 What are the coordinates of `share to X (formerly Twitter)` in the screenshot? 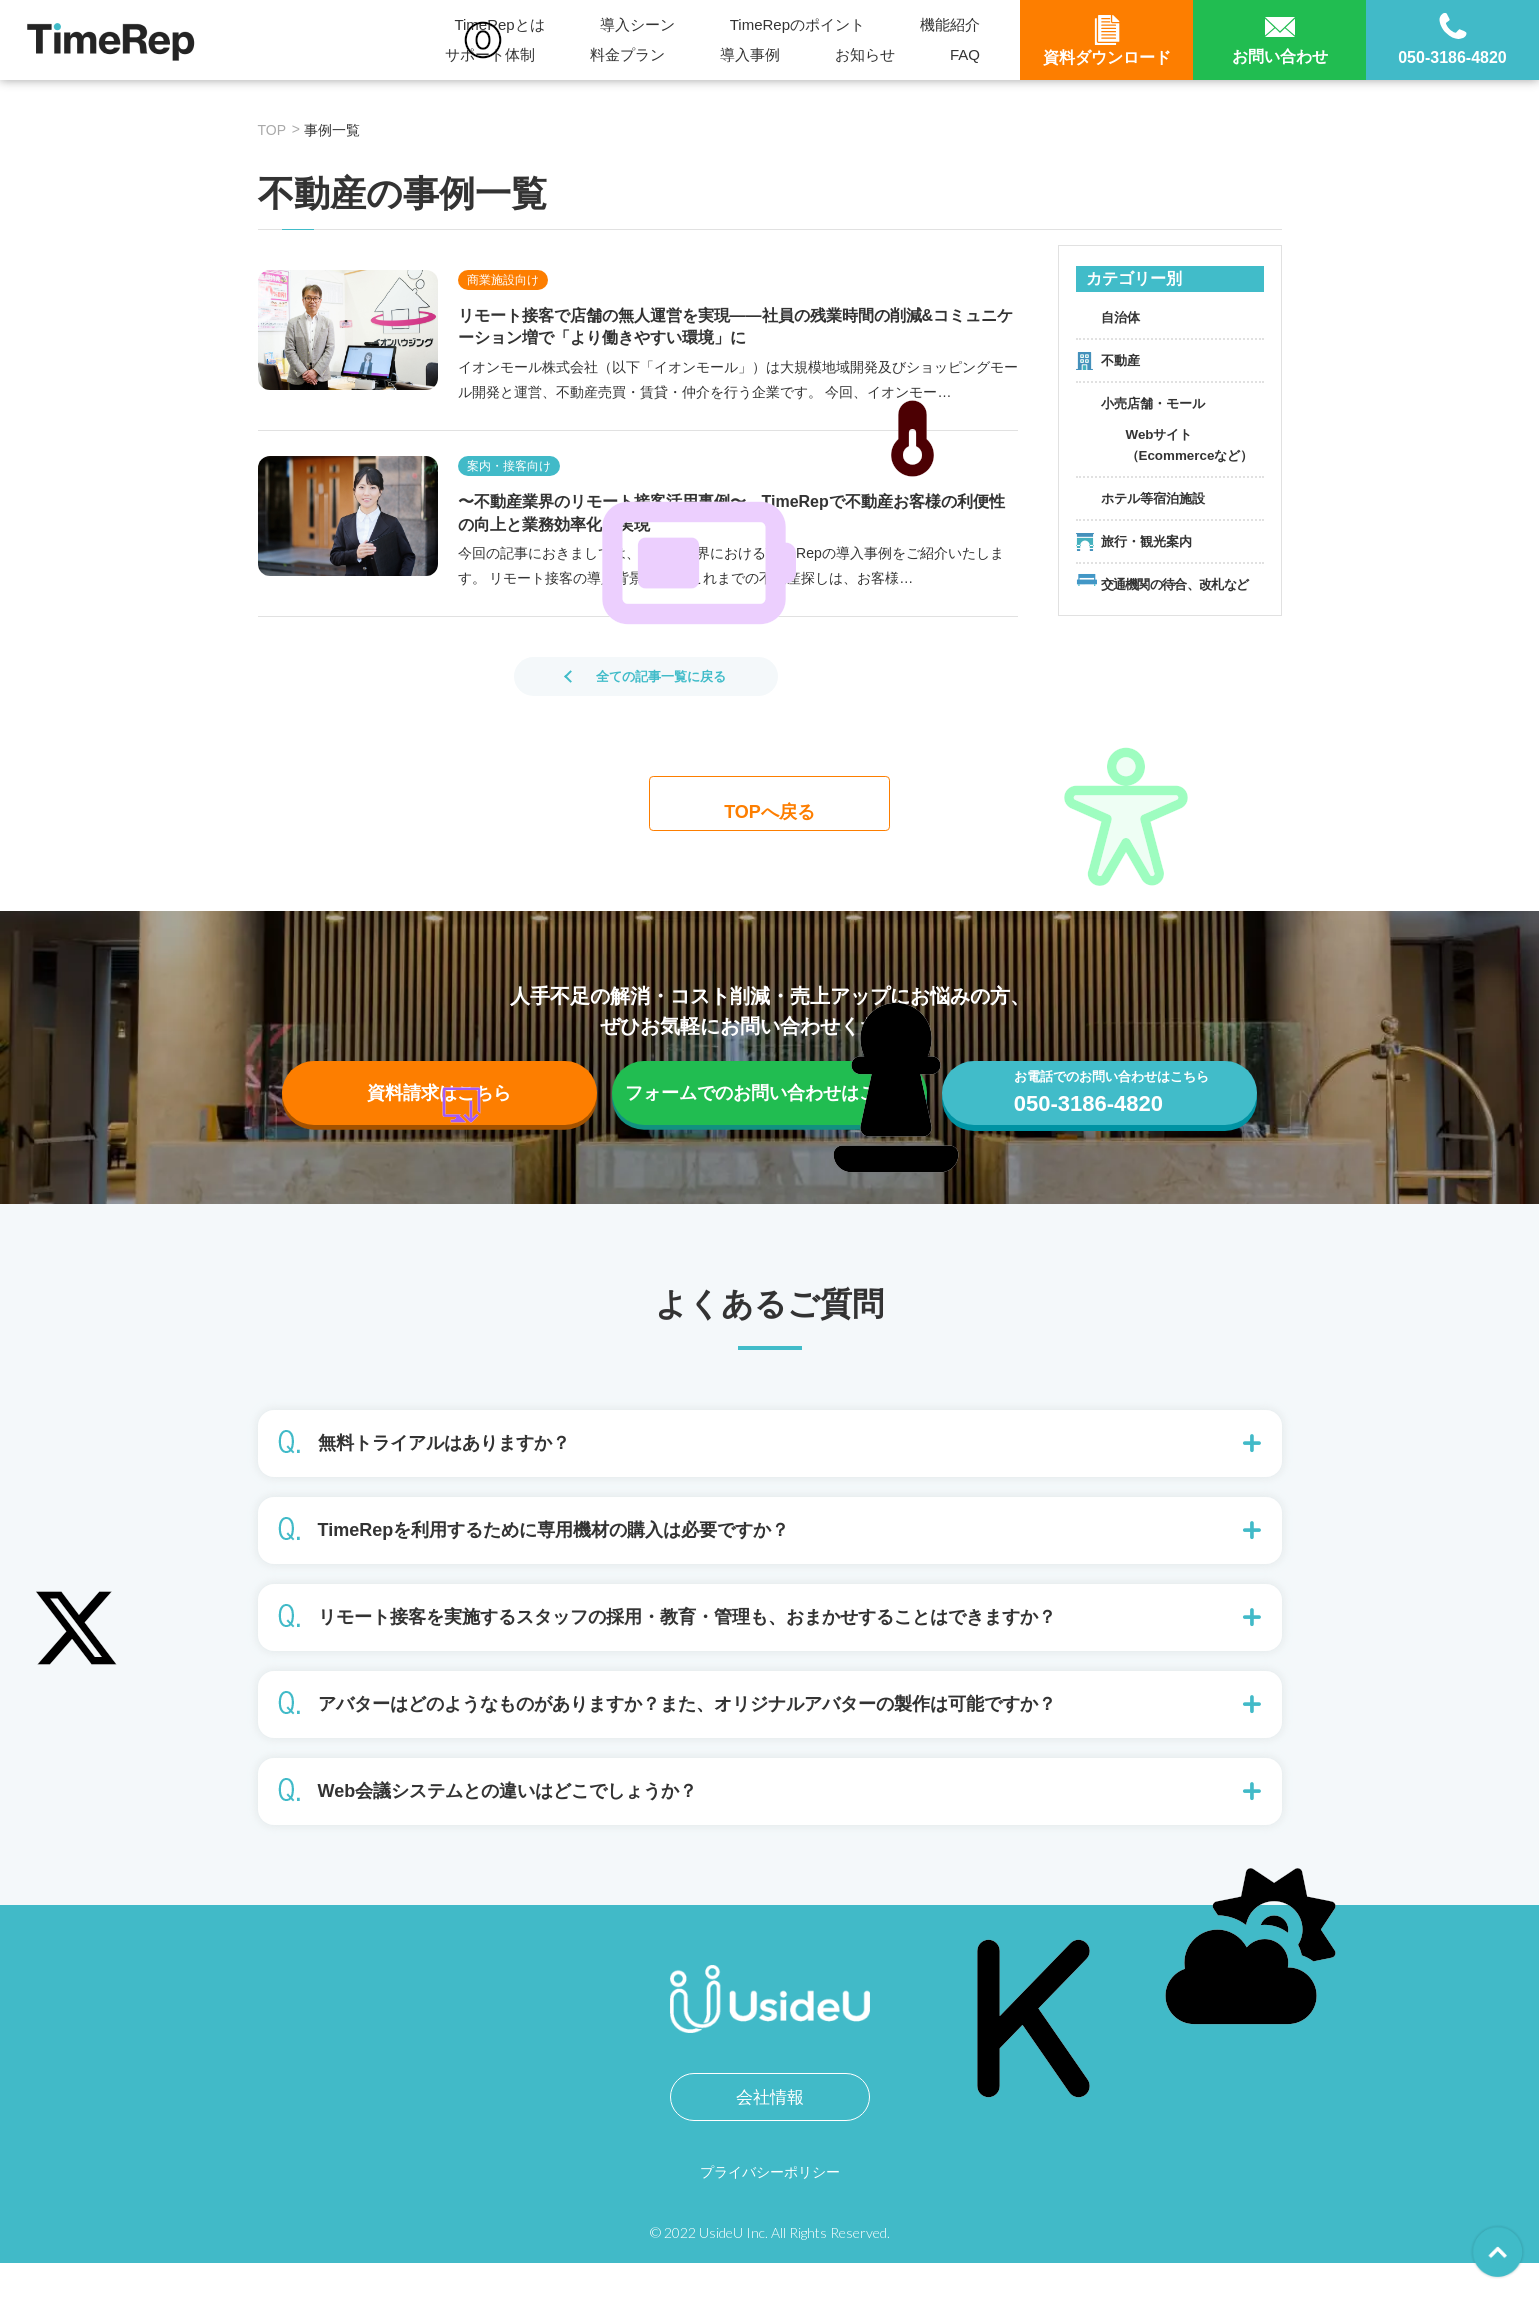 It's located at (76, 1628).